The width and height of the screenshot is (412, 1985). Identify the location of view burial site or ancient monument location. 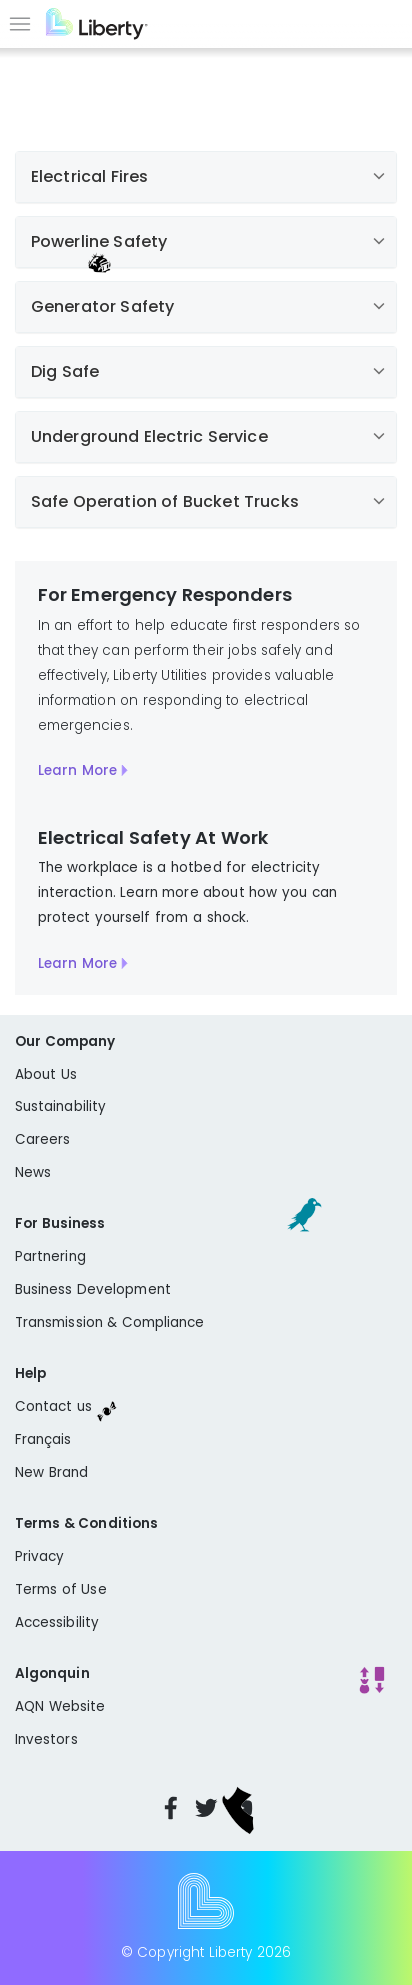
(99, 262).